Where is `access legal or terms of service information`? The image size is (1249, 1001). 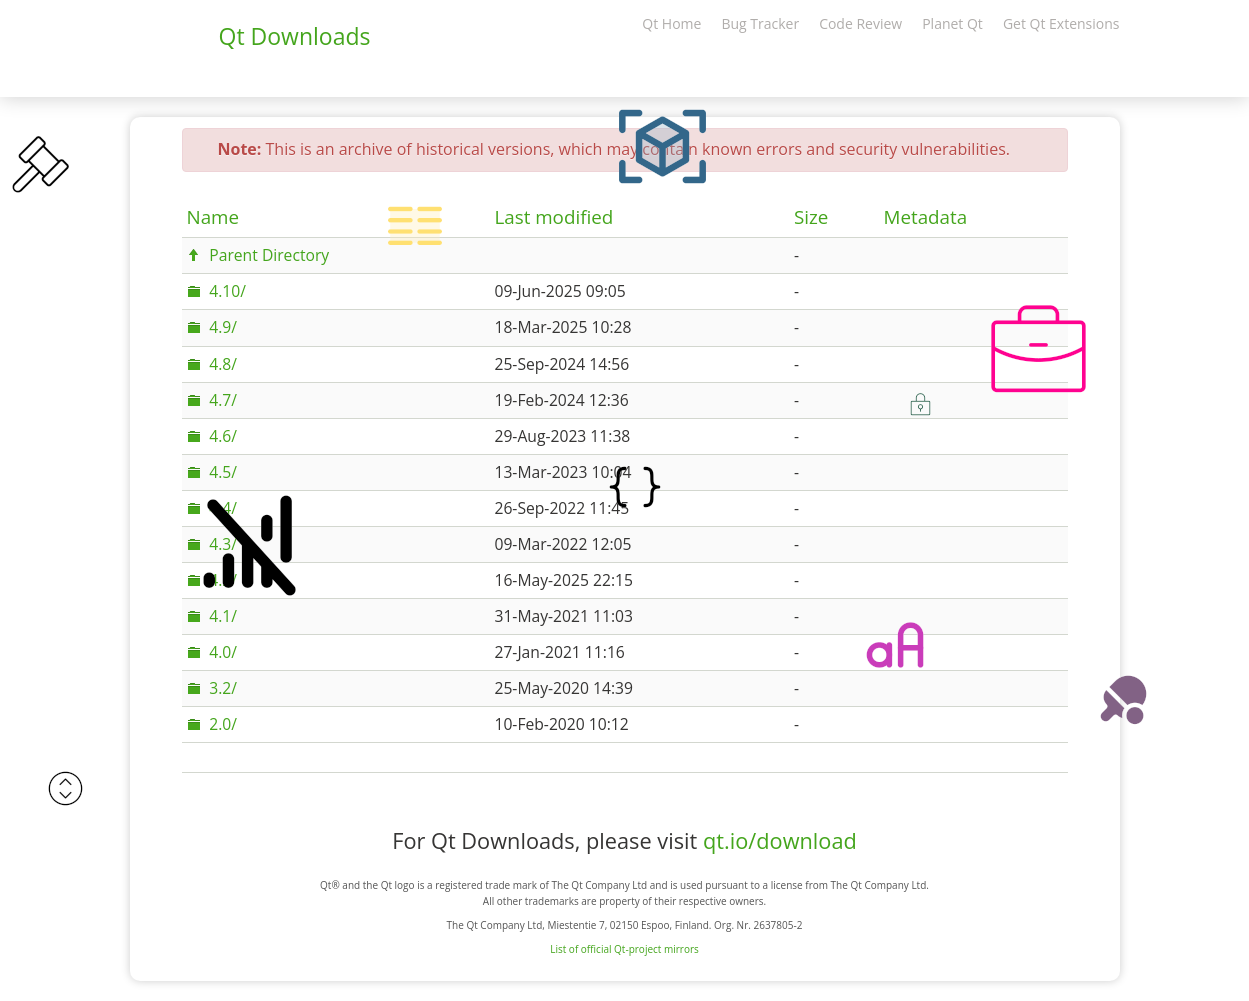
access legal or terms of service information is located at coordinates (38, 166).